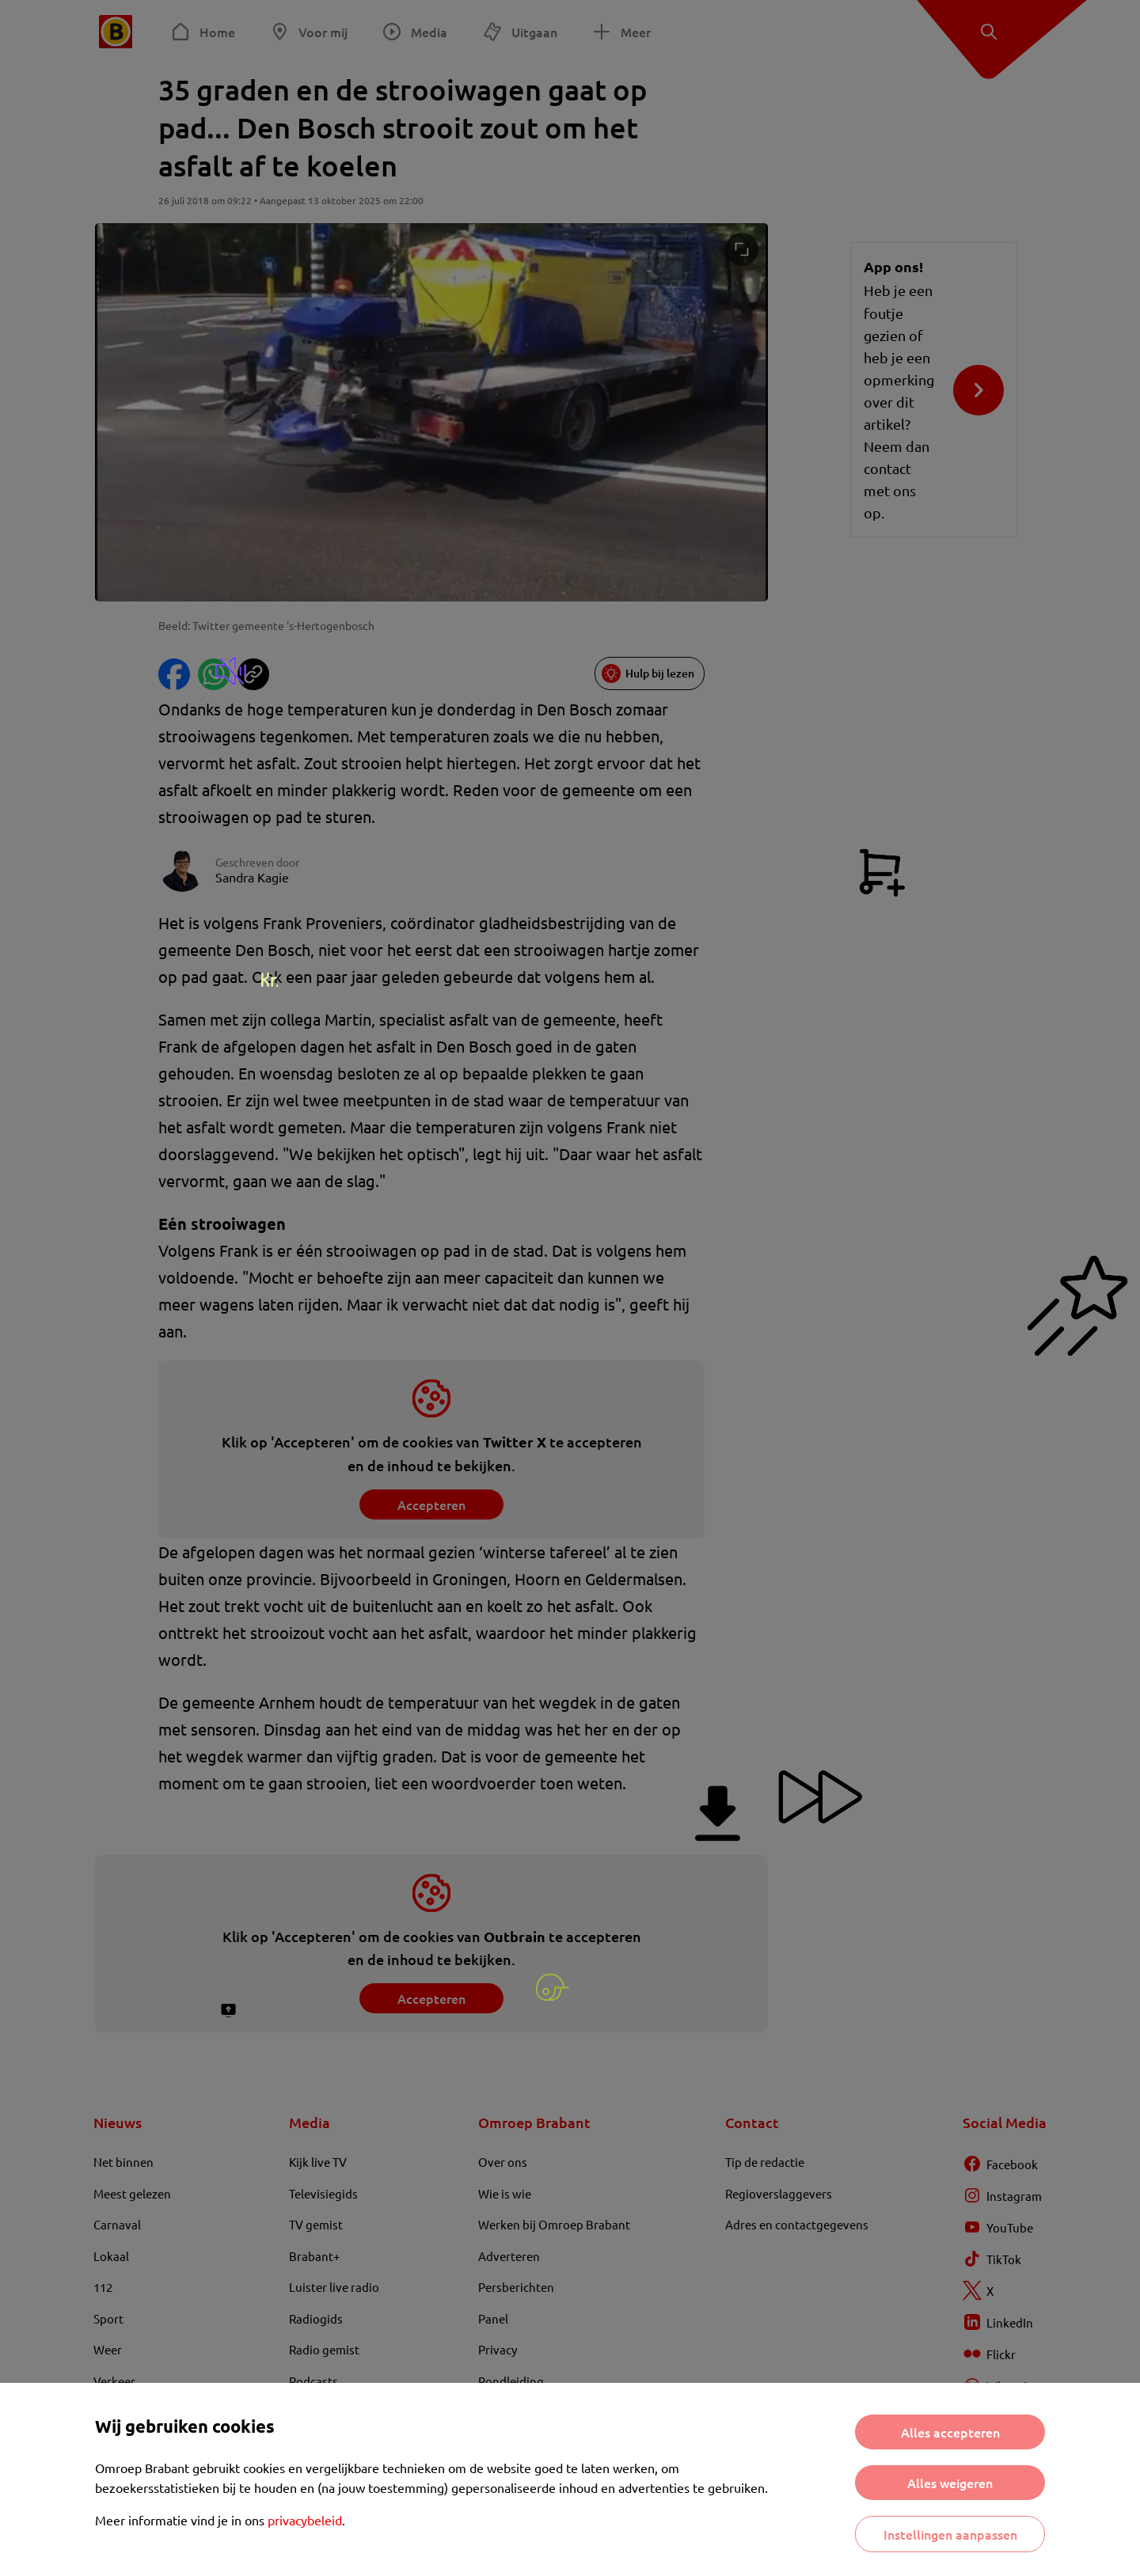 The height and width of the screenshot is (2576, 1140). Describe the element at coordinates (551, 1987) in the screenshot. I see `view baseball or sports content` at that location.